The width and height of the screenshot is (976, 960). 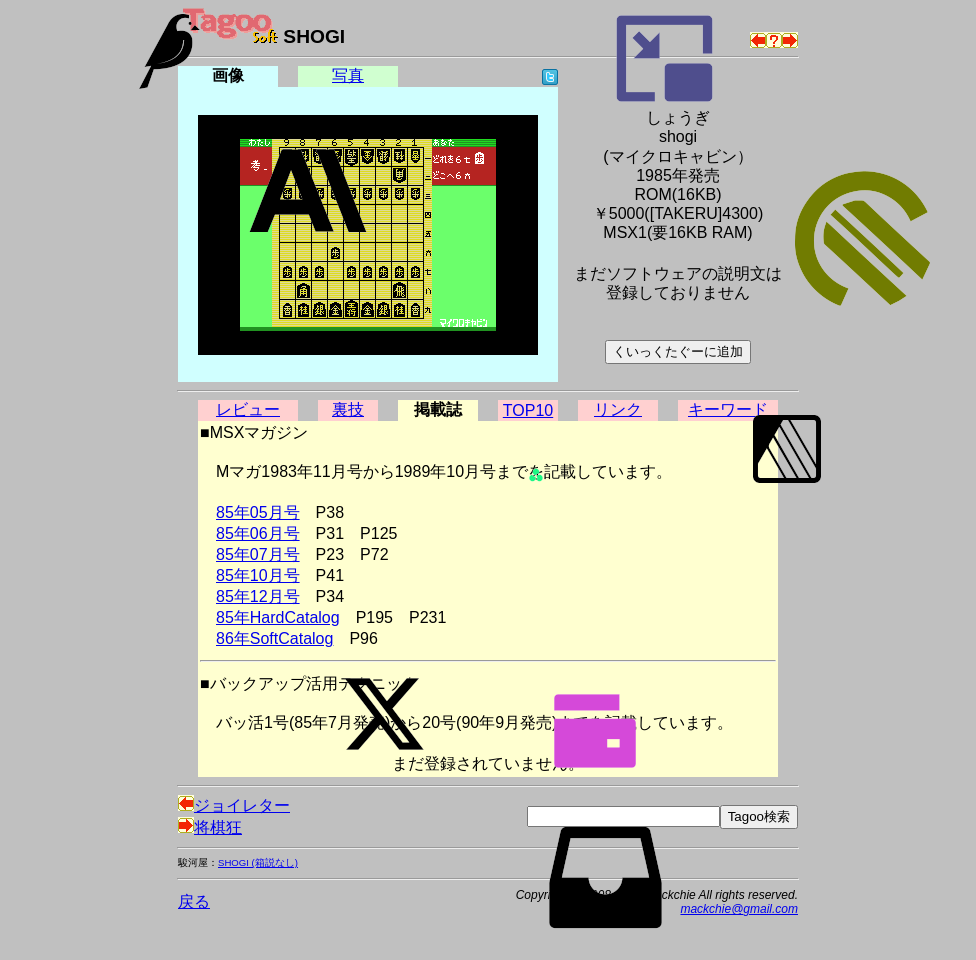 I want to click on wagtail CMS logo, so click(x=169, y=51).